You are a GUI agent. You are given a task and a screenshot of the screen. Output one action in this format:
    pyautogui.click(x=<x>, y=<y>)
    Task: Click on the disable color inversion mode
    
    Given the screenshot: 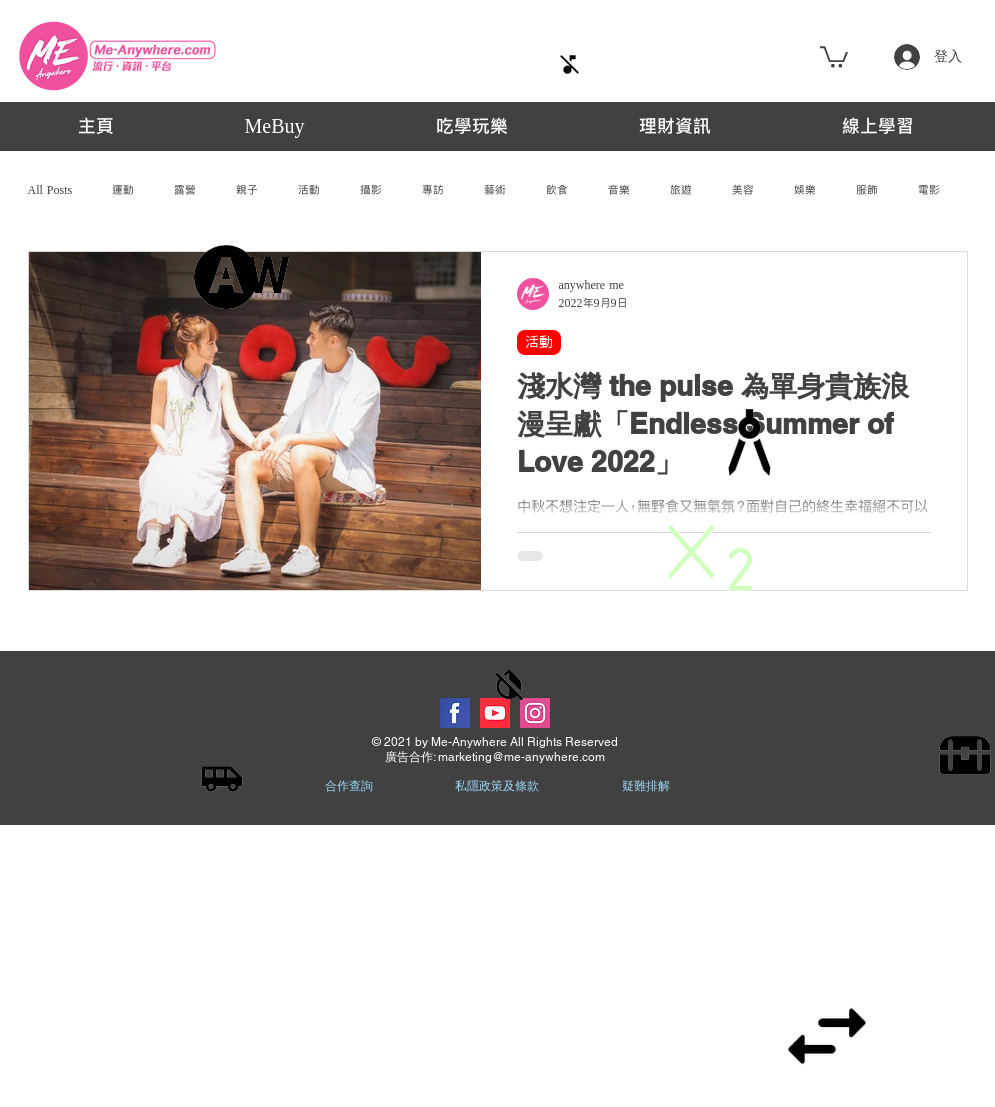 What is the action you would take?
    pyautogui.click(x=509, y=684)
    